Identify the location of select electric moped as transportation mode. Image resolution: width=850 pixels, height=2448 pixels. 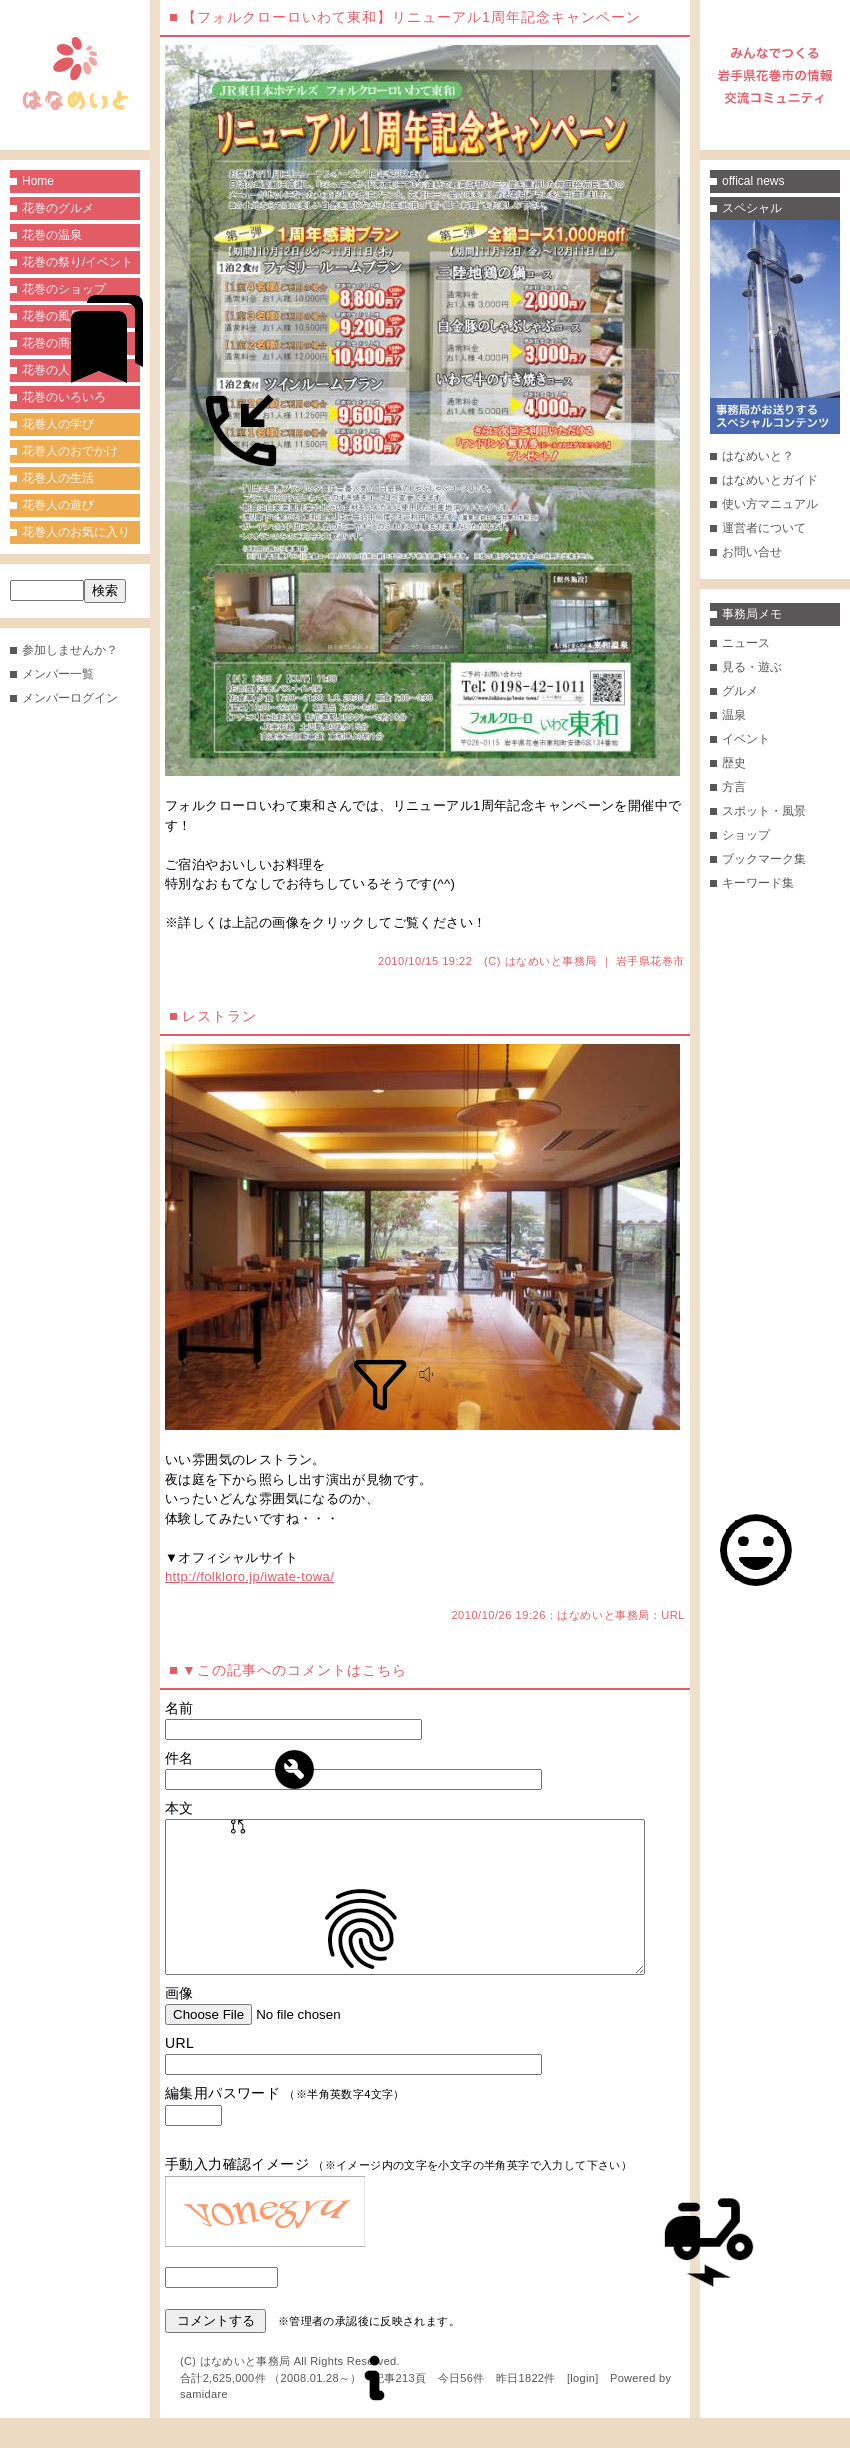
(709, 2238).